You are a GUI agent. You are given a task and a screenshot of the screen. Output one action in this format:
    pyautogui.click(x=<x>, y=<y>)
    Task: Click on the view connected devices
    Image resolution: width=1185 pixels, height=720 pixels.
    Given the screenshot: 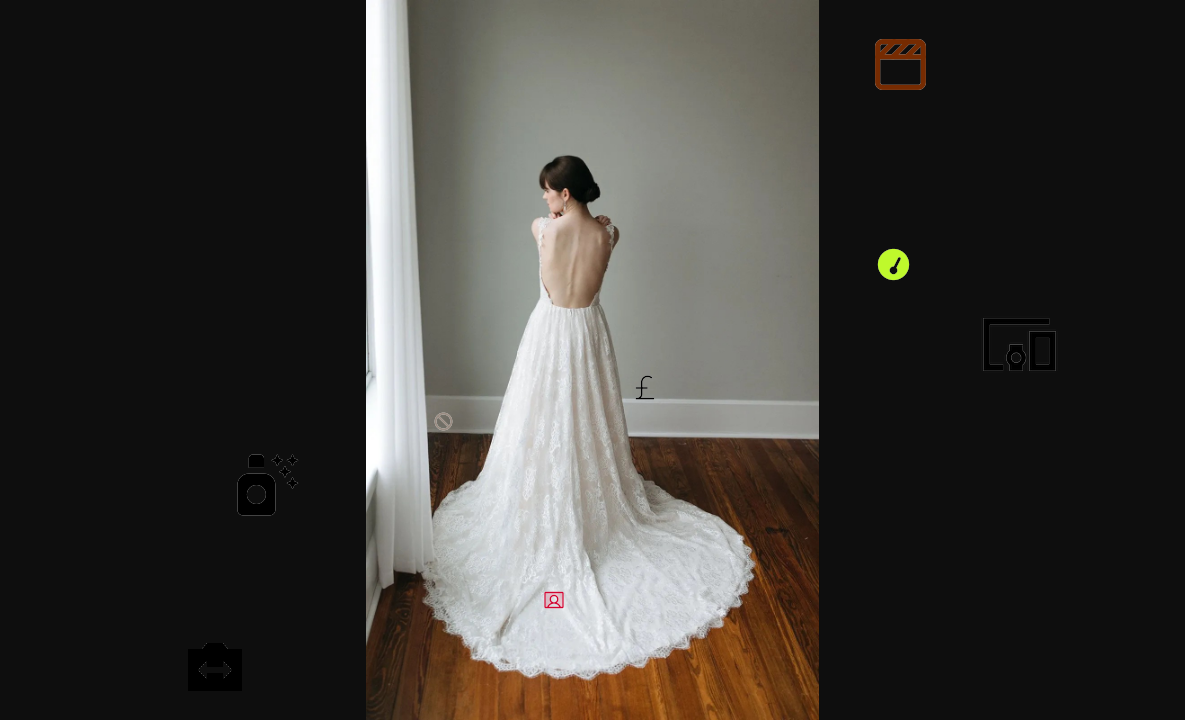 What is the action you would take?
    pyautogui.click(x=1019, y=344)
    